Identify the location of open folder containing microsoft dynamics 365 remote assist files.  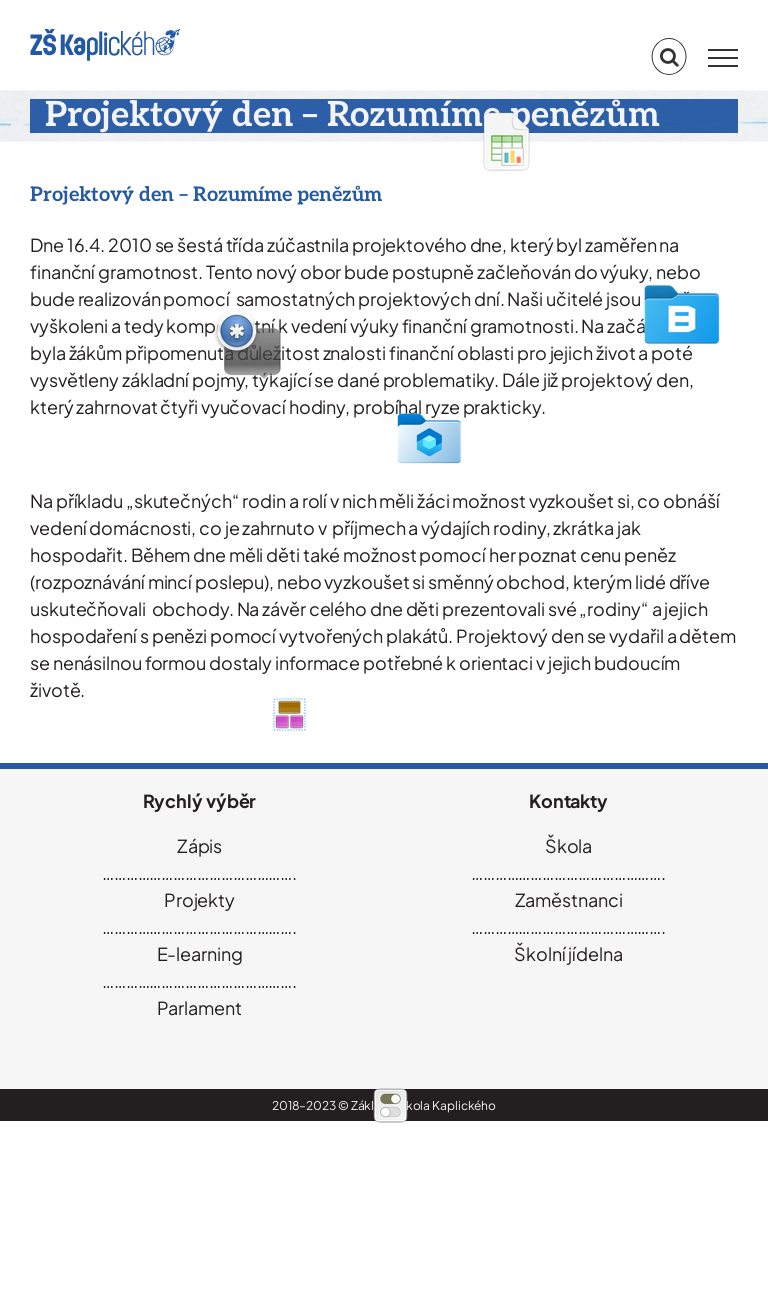
(429, 440).